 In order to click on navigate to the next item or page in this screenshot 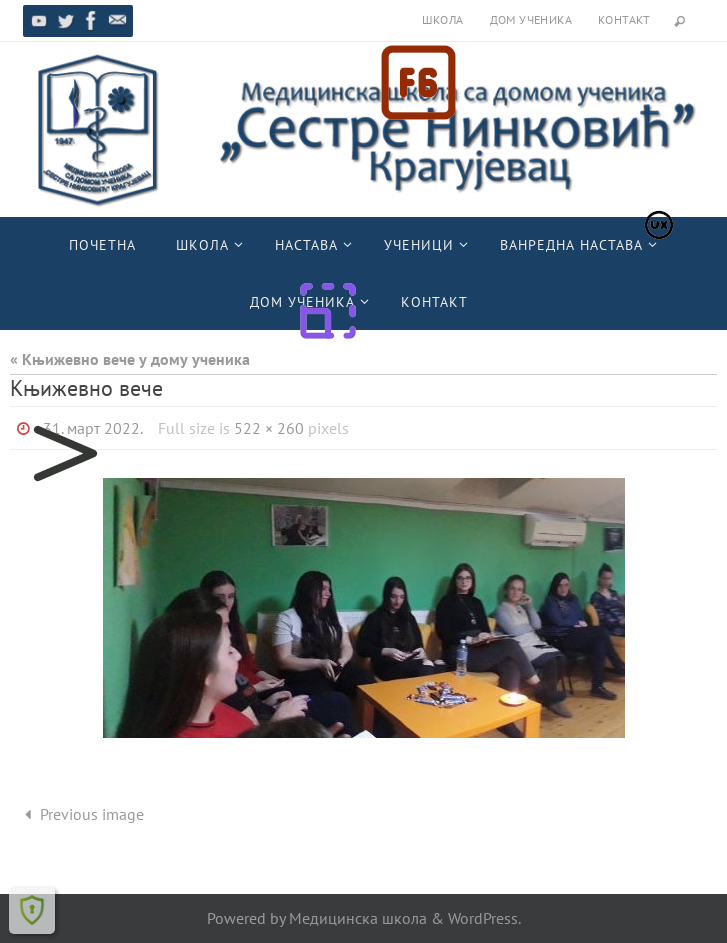, I will do `click(65, 453)`.